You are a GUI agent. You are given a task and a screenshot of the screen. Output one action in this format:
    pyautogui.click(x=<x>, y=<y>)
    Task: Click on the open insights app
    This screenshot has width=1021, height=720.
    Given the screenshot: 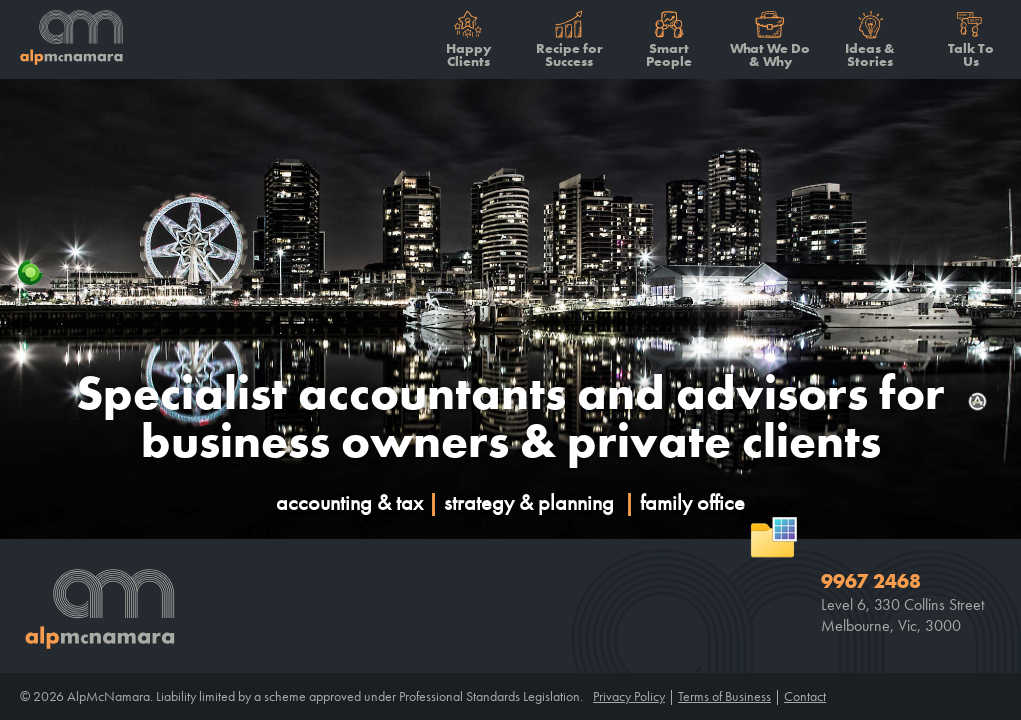 What is the action you would take?
    pyautogui.click(x=30, y=272)
    